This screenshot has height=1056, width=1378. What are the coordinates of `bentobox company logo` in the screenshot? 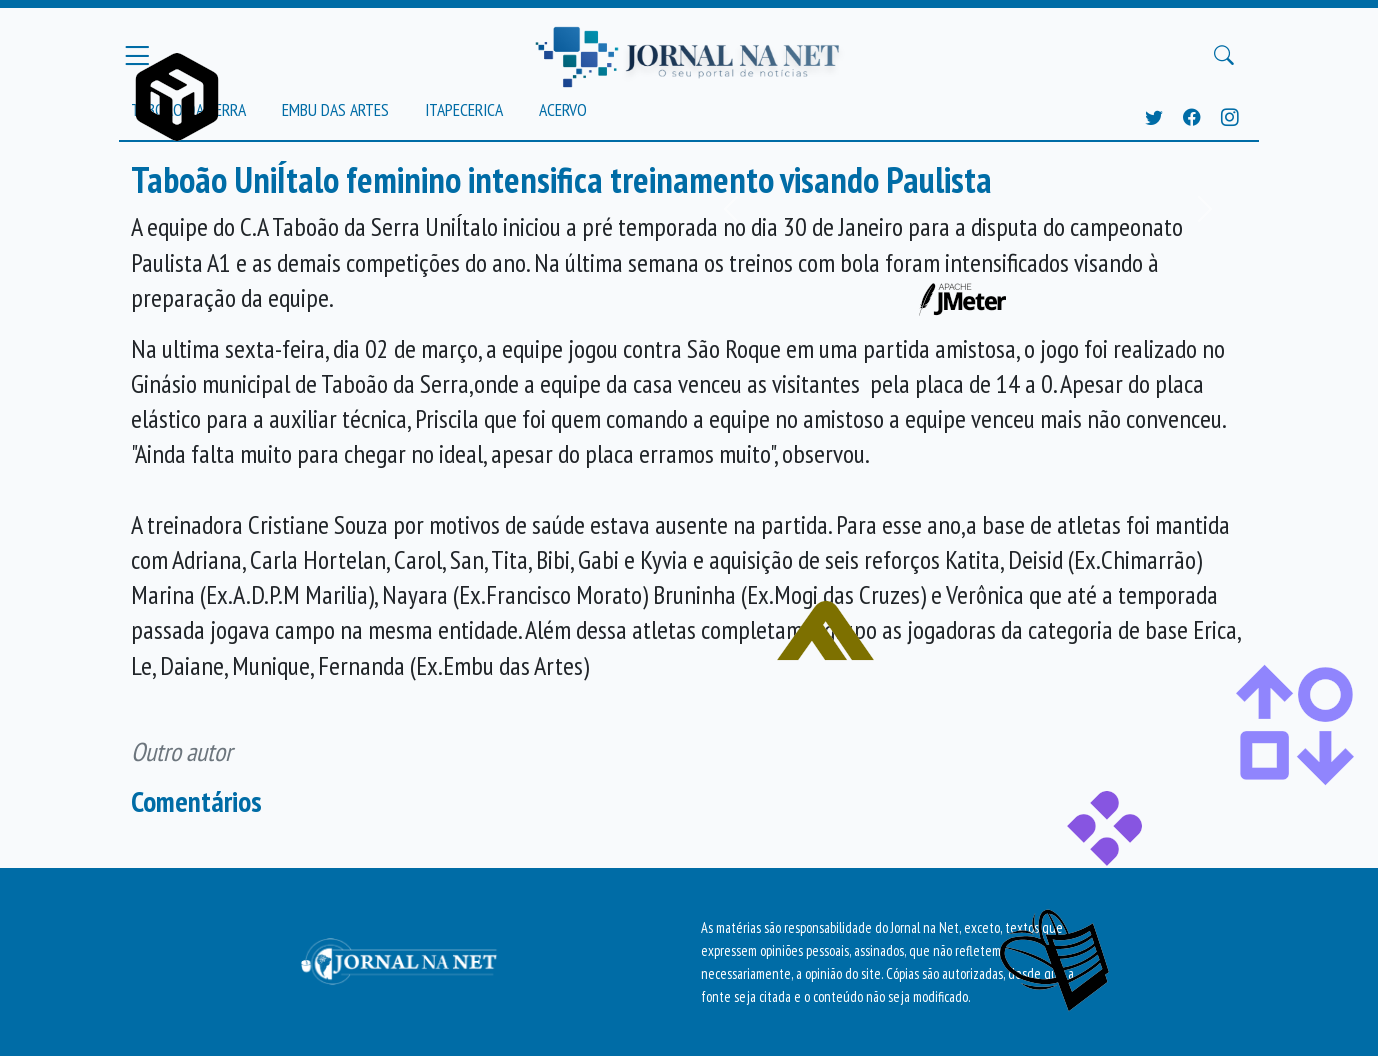 It's located at (1104, 828).